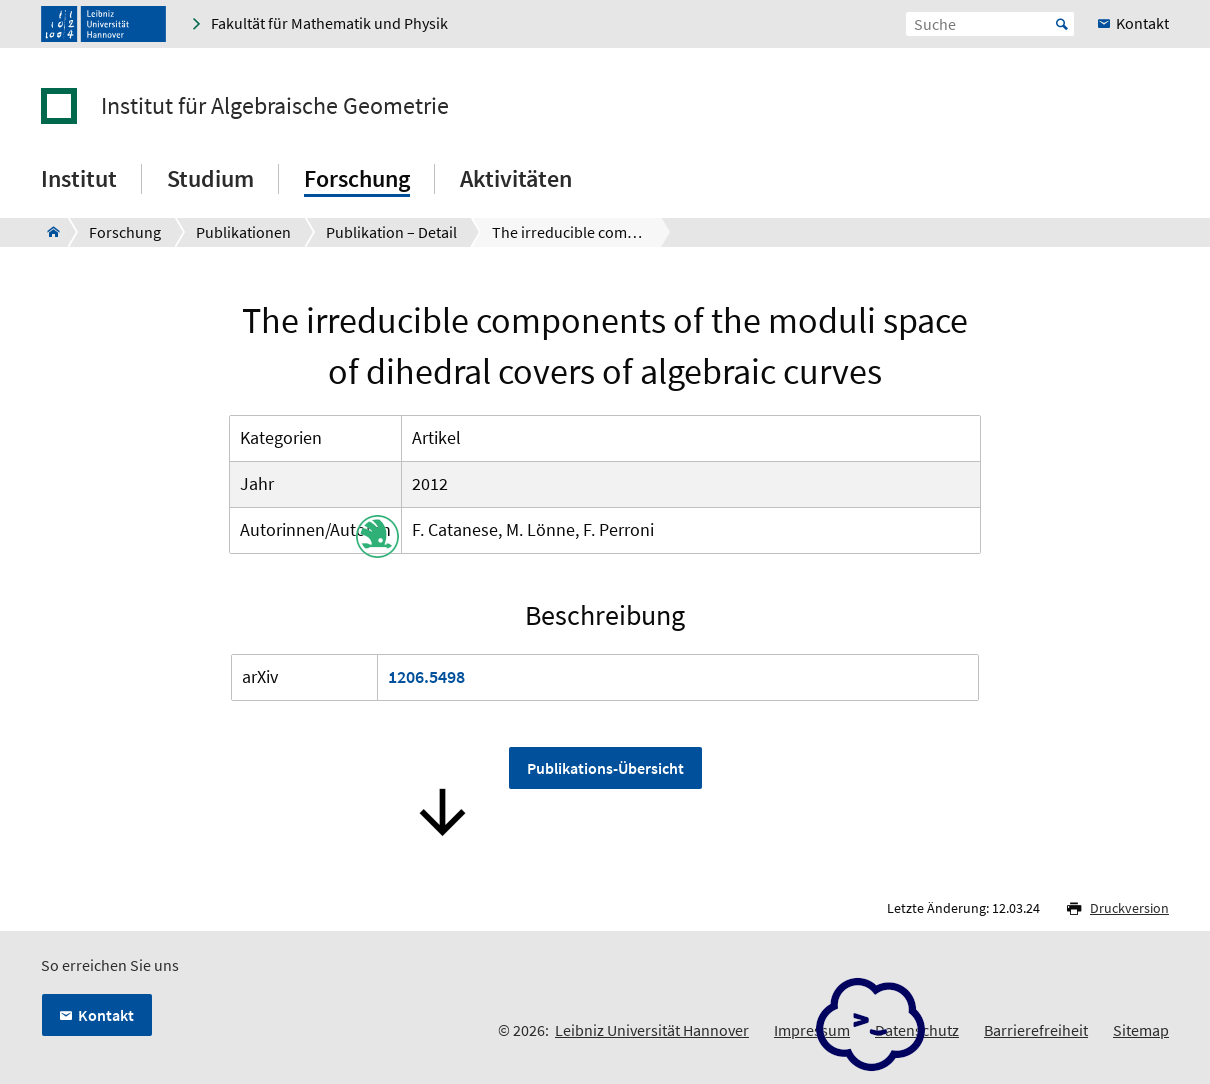  I want to click on scroll down or view more content, so click(442, 812).